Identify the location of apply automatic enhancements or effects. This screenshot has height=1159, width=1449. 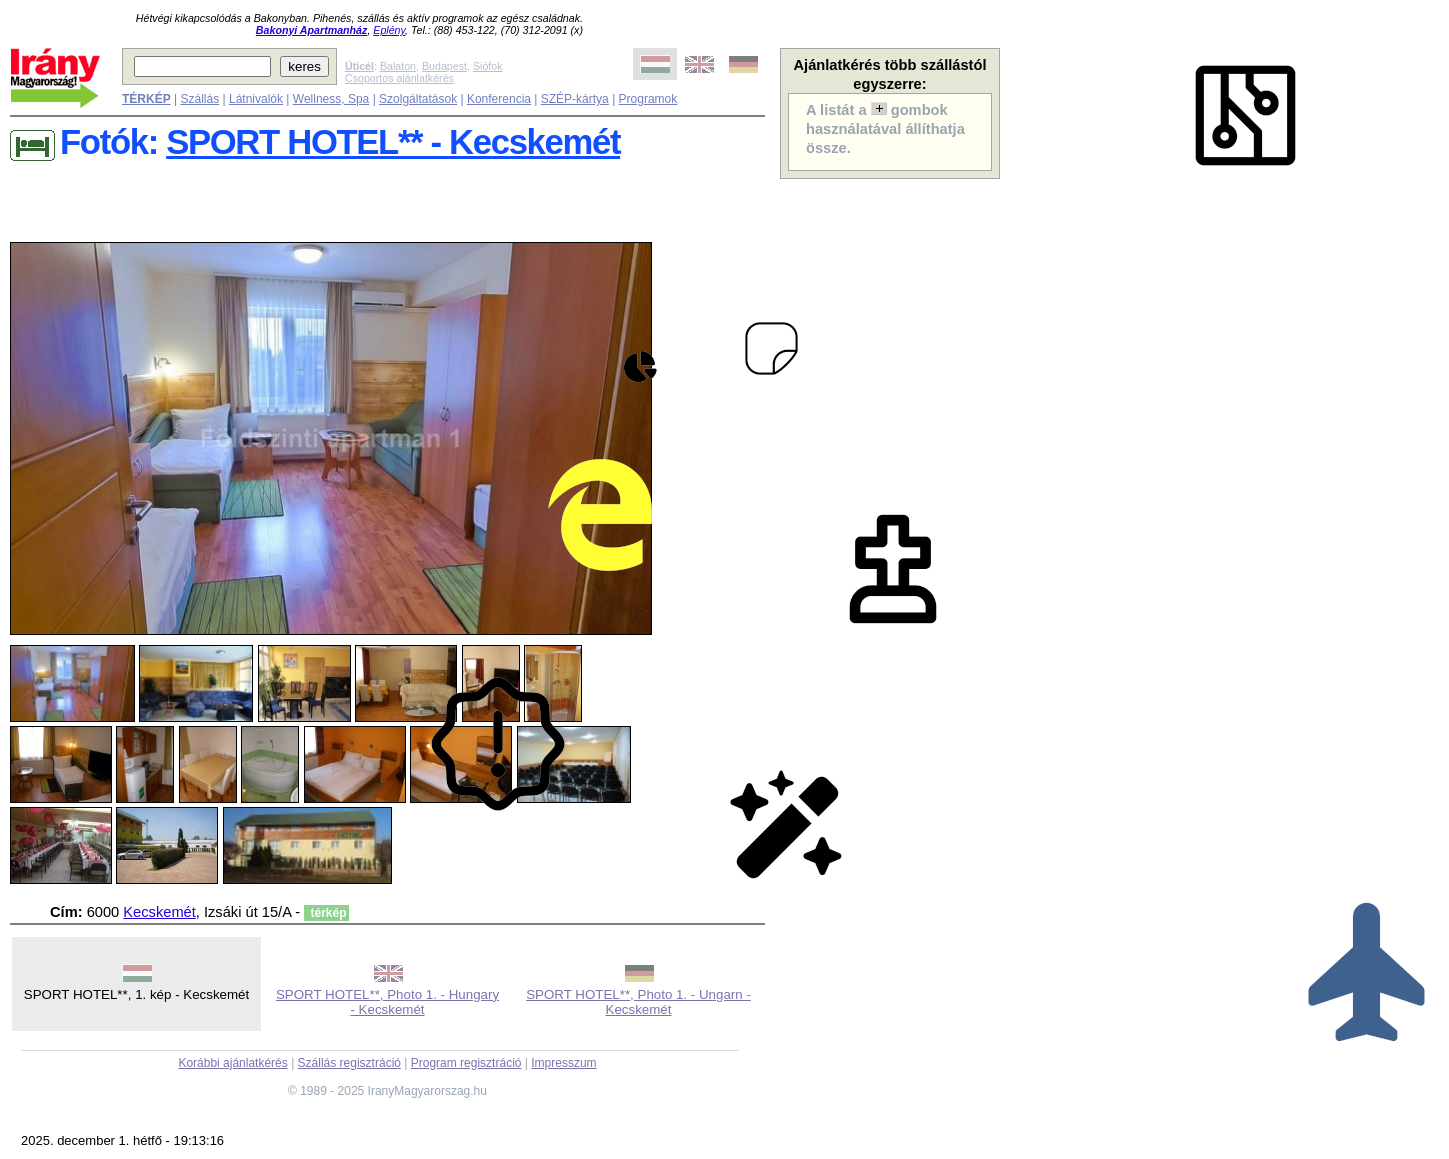
(787, 827).